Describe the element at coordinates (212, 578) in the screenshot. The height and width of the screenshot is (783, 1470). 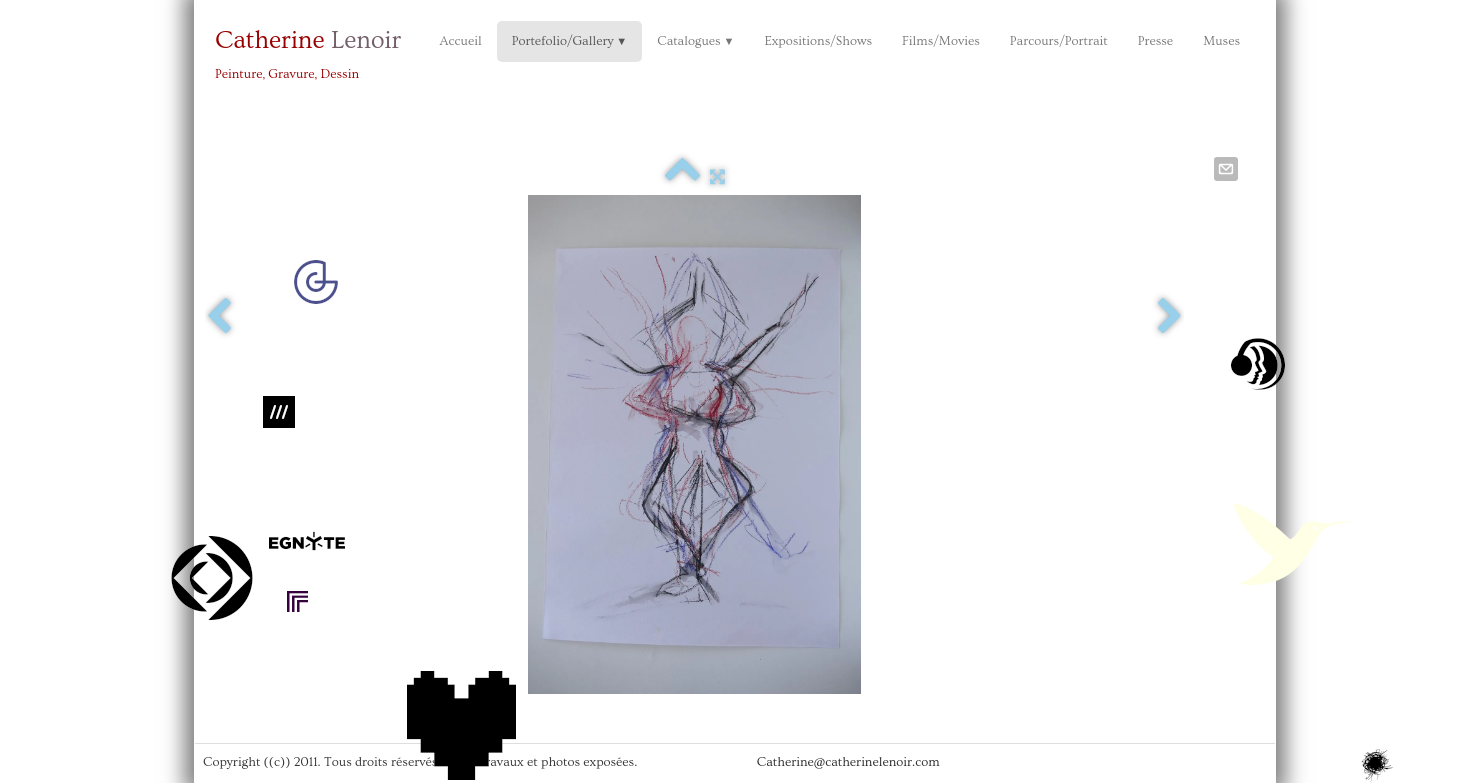
I see `claris app or service logo` at that location.